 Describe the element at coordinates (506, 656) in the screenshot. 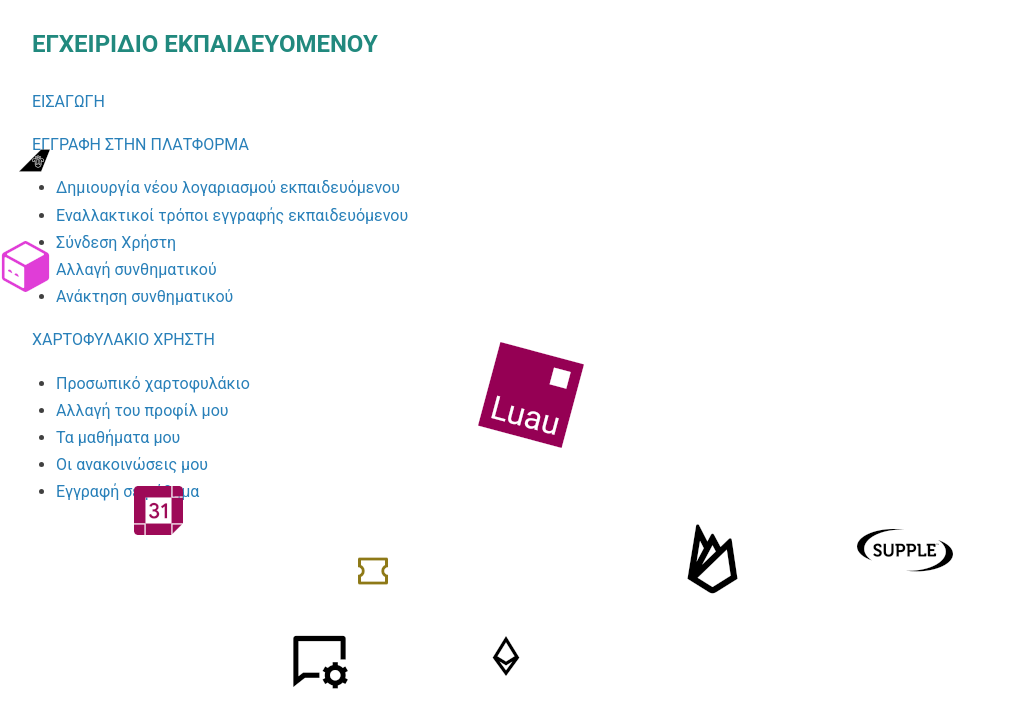

I see `view ethereum wallet balance` at that location.